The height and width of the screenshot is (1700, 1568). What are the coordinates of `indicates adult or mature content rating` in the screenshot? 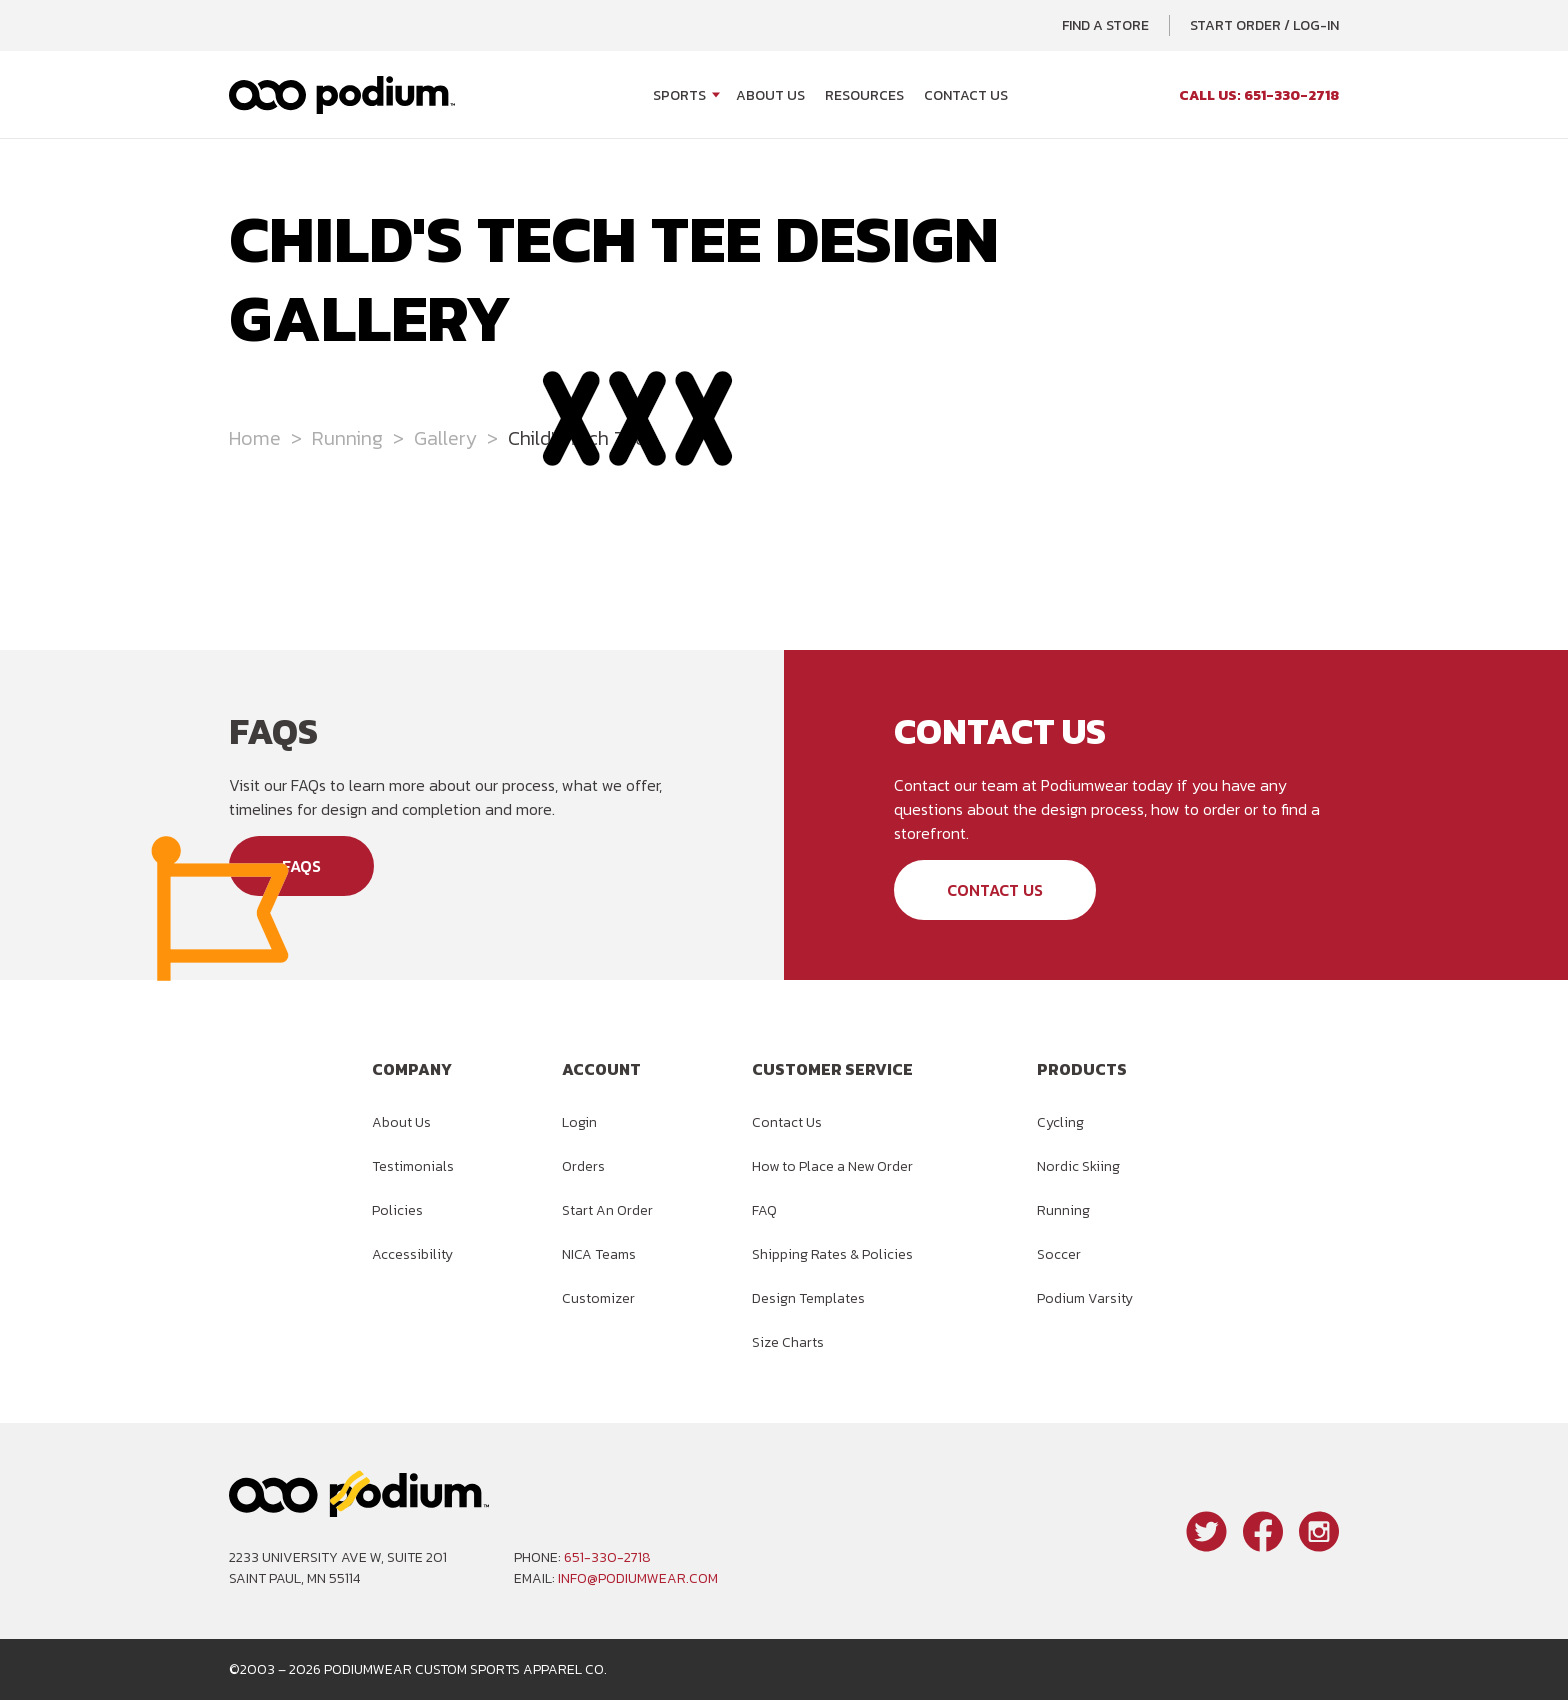 It's located at (637, 418).